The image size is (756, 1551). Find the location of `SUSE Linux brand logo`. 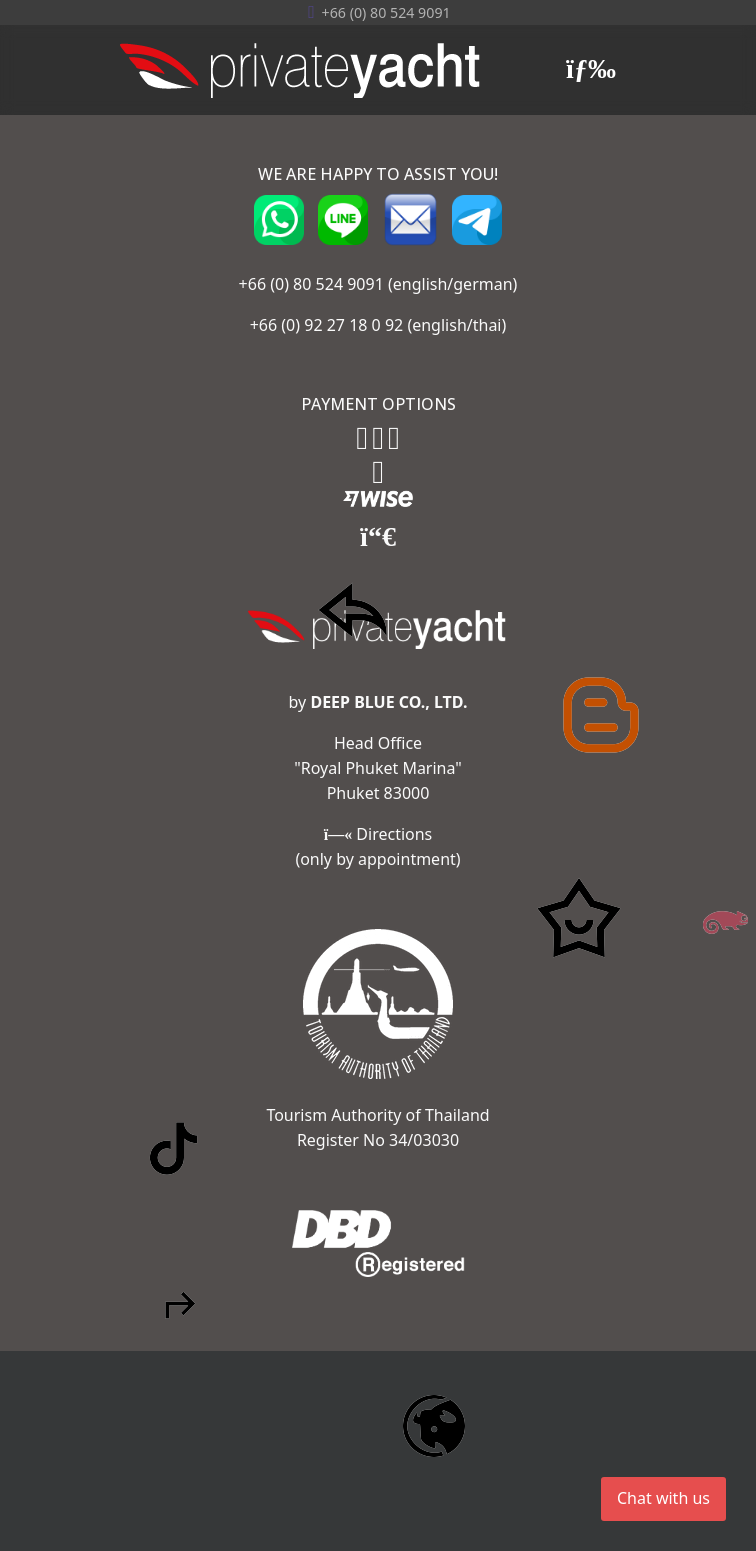

SUSE Linux brand logo is located at coordinates (725, 922).